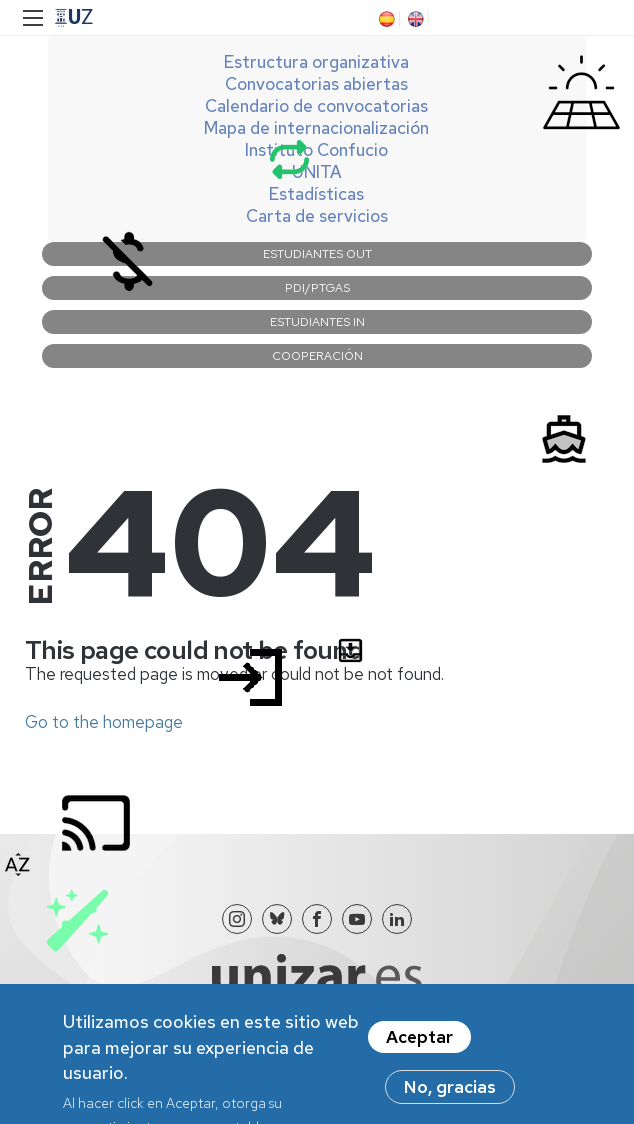 The image size is (634, 1124). What do you see at coordinates (250, 677) in the screenshot?
I see `log in to your account` at bounding box center [250, 677].